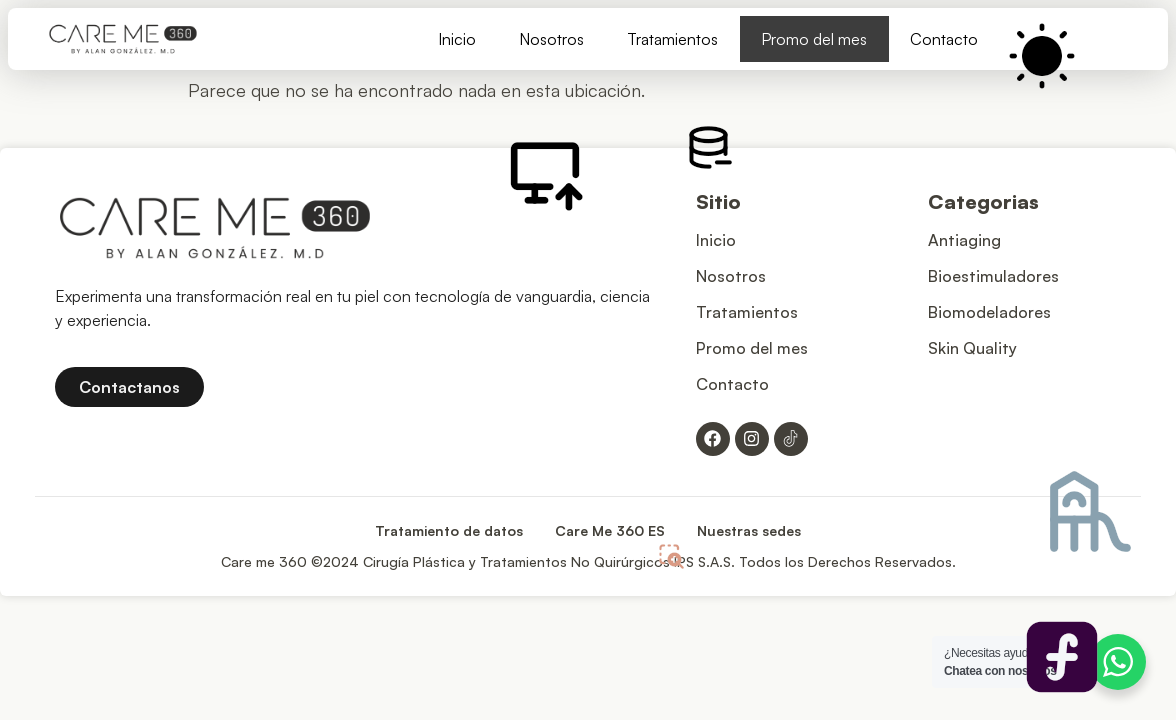  Describe the element at coordinates (545, 173) in the screenshot. I see `upload content to desktop` at that location.